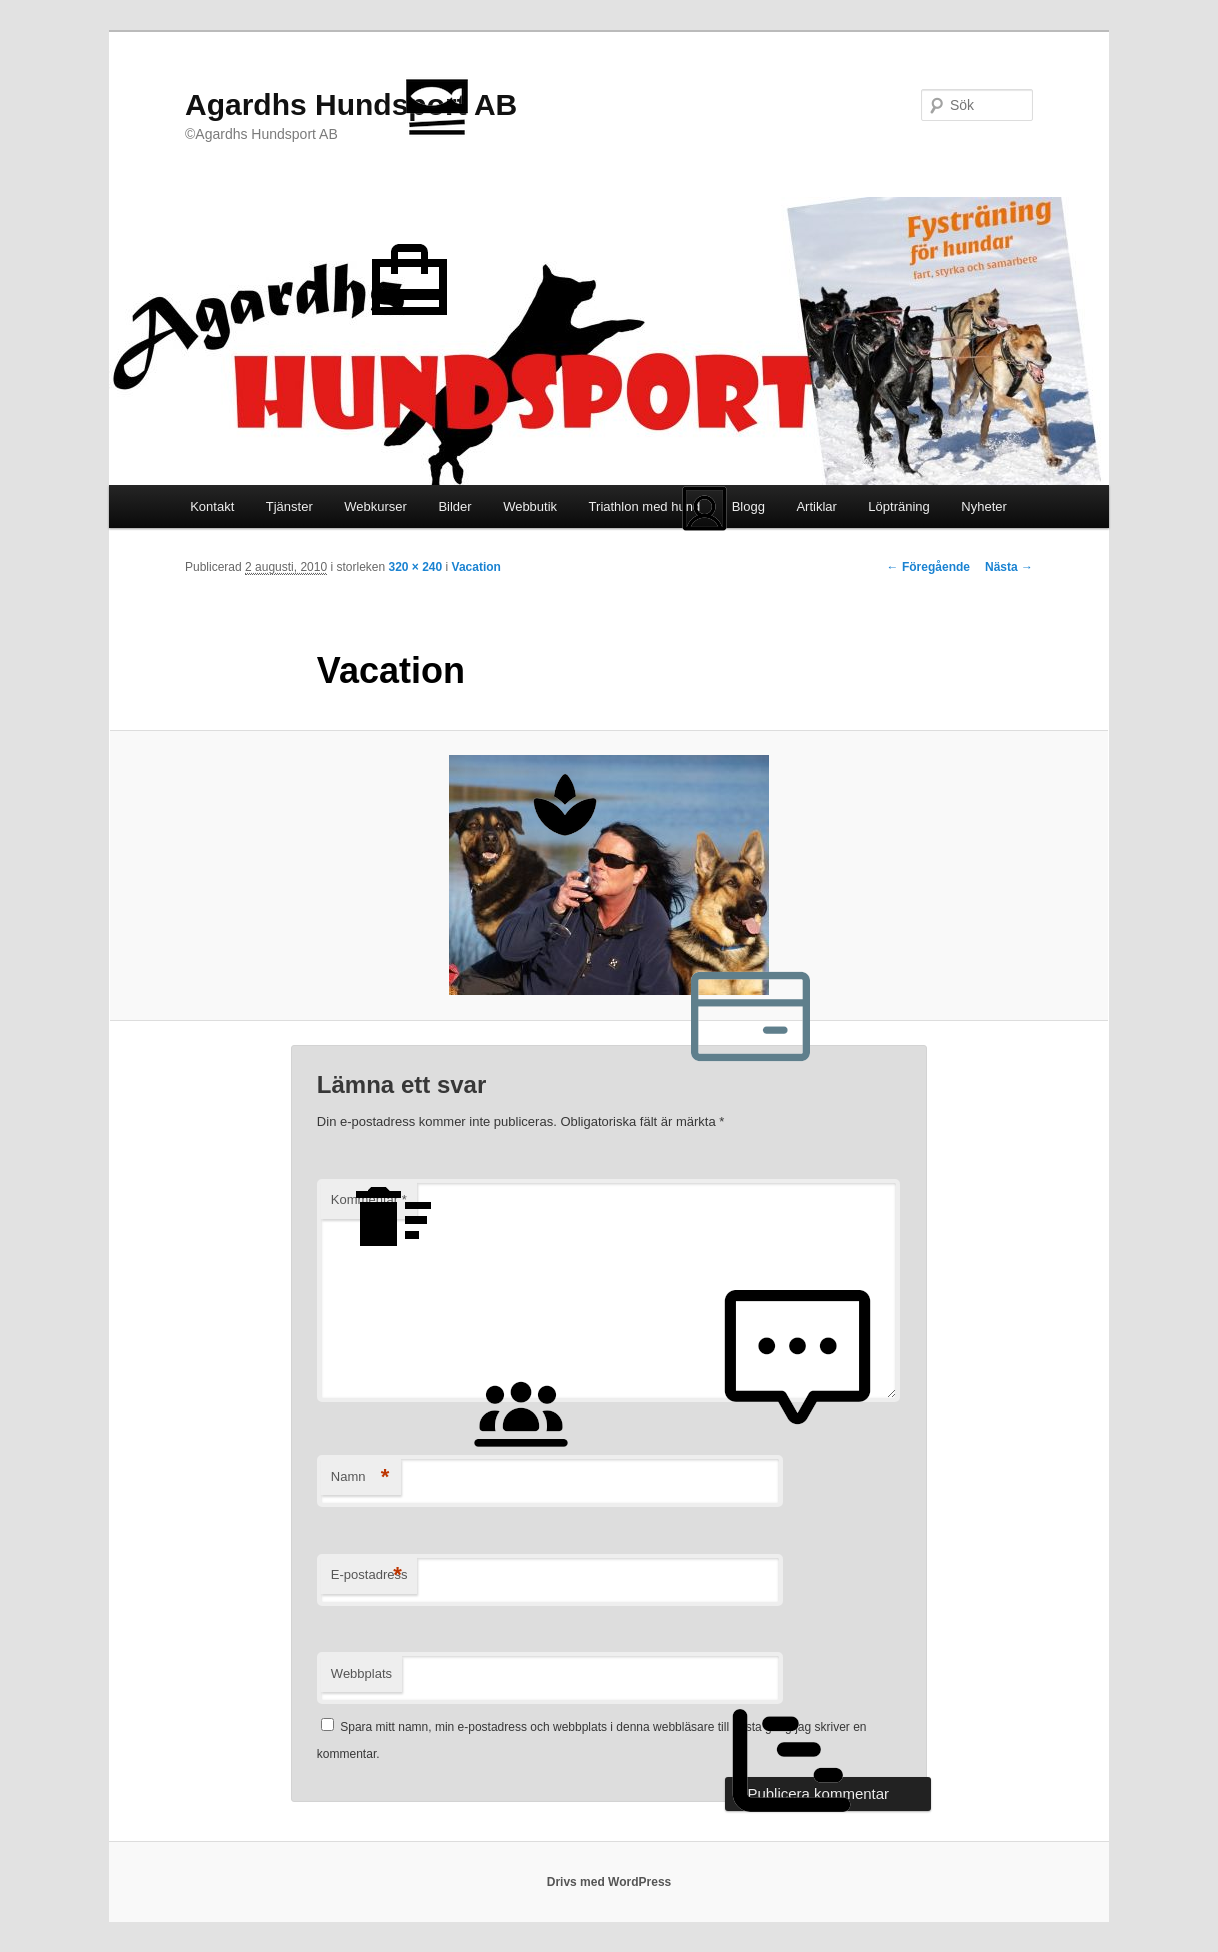  What do you see at coordinates (565, 804) in the screenshot?
I see `access spa or wellness features` at bounding box center [565, 804].